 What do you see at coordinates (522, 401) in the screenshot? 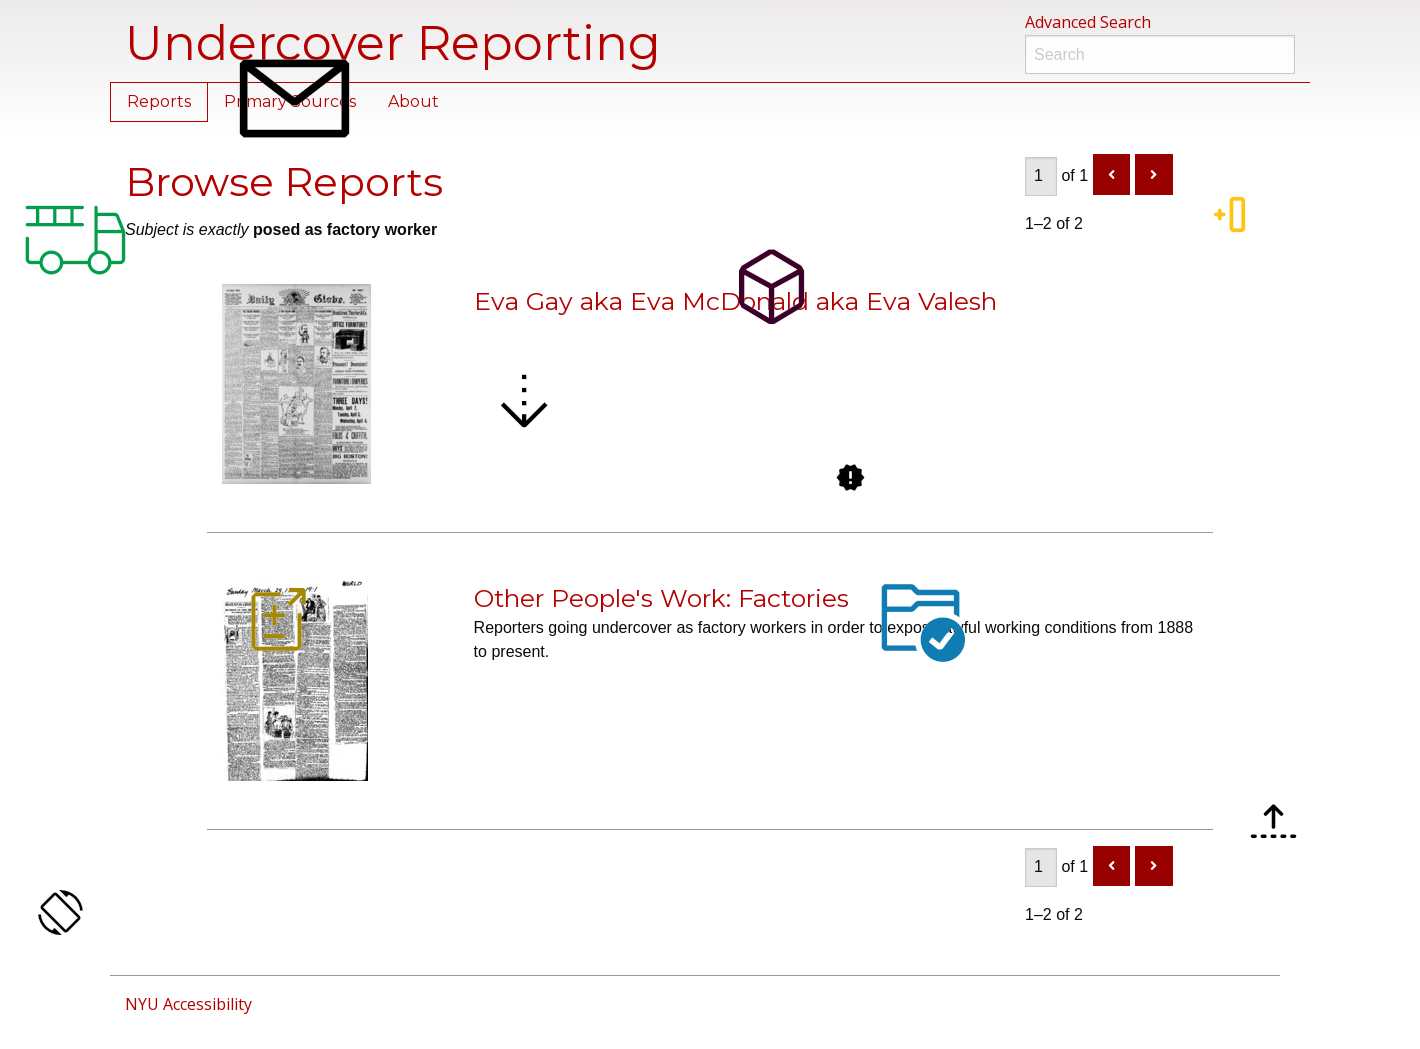
I see `fetch changes from a remote git repository` at bounding box center [522, 401].